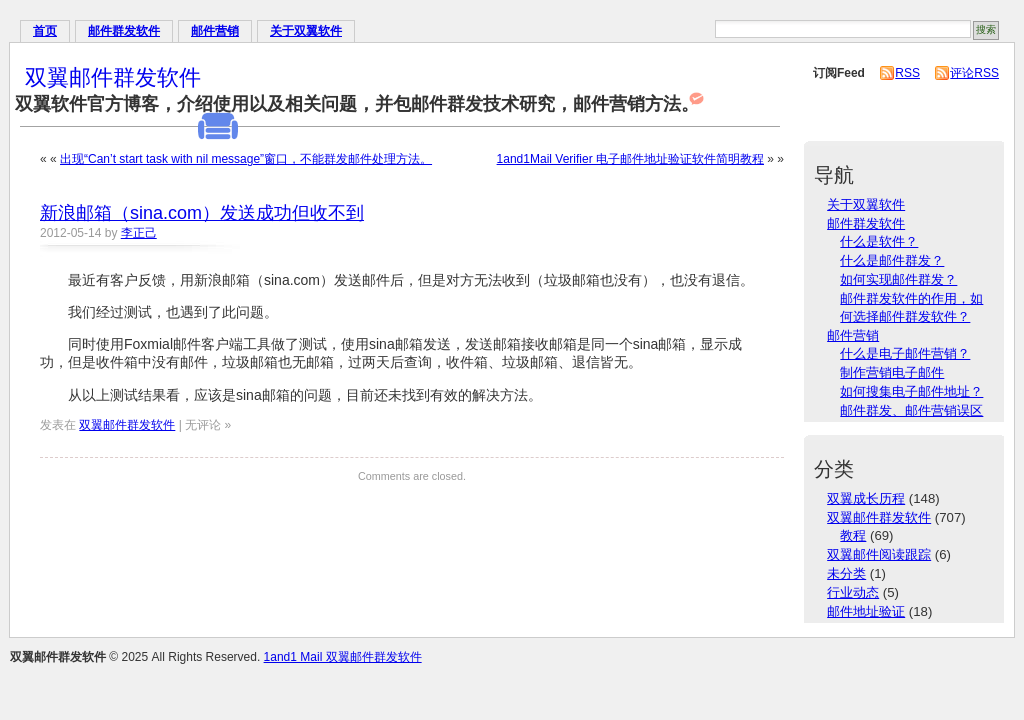 This screenshot has width=1024, height=720. Describe the element at coordinates (696, 98) in the screenshot. I see `pay with wechat pay` at that location.